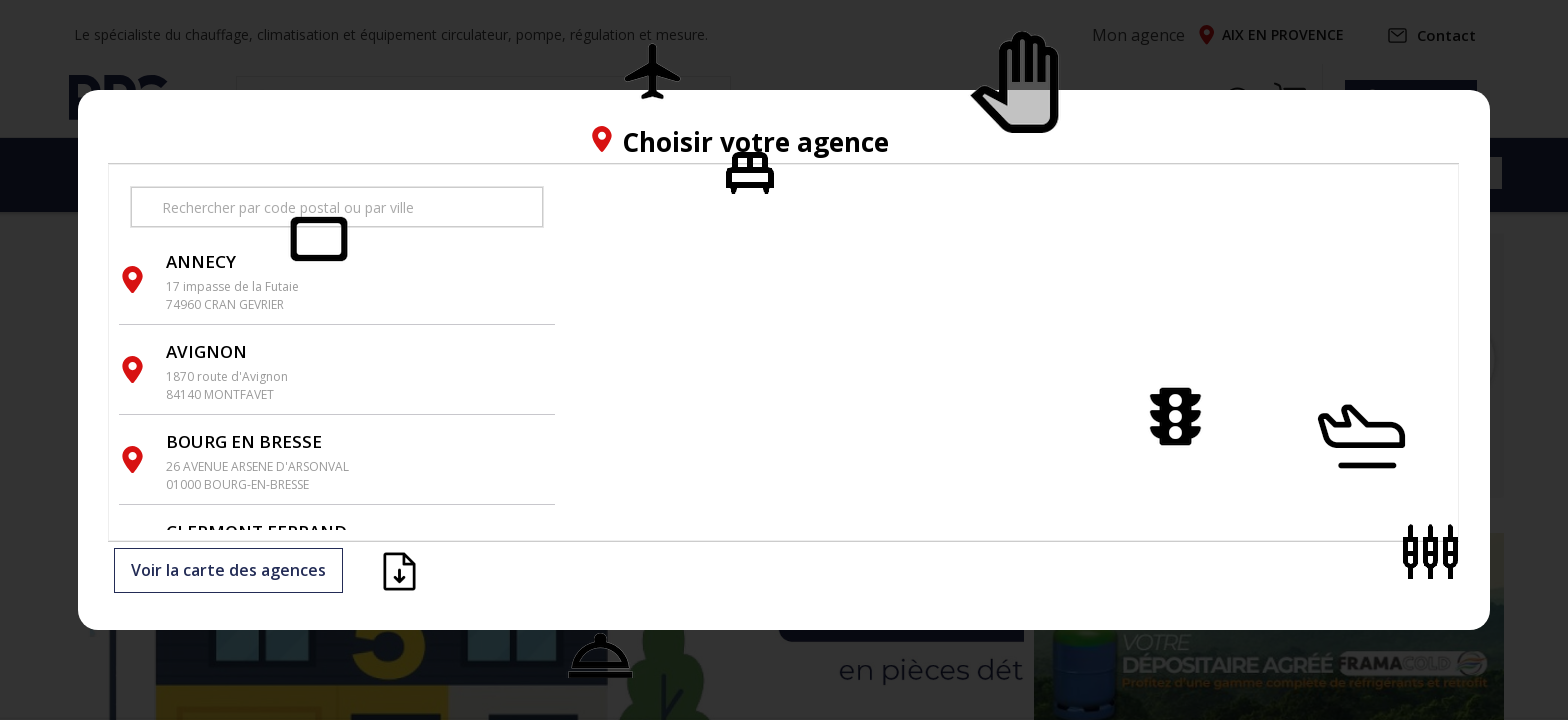 Image resolution: width=1568 pixels, height=720 pixels. Describe the element at coordinates (1361, 433) in the screenshot. I see `flight status: in progress` at that location.